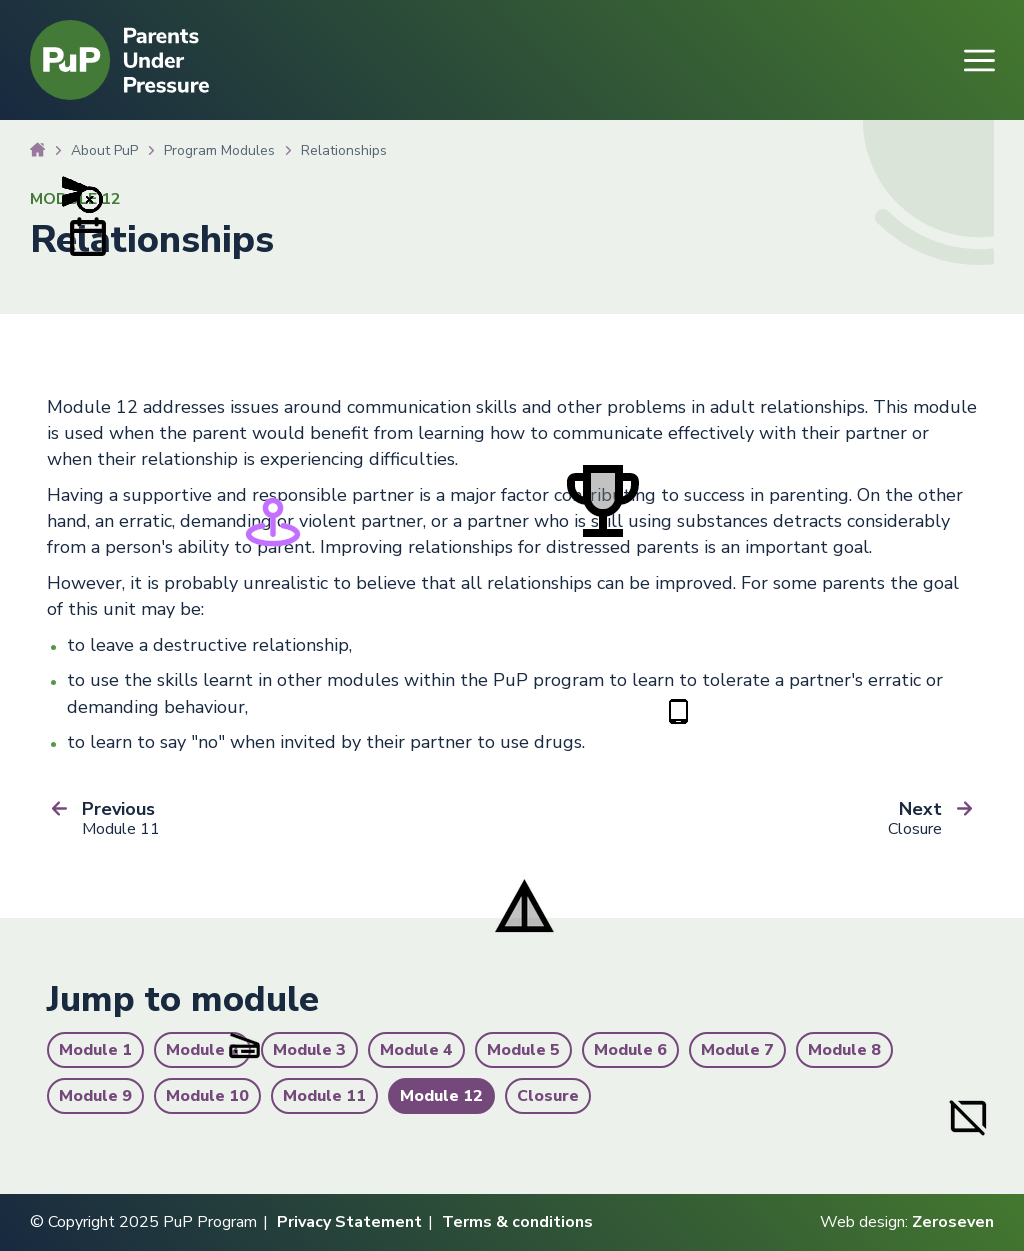 This screenshot has width=1024, height=1251. What do you see at coordinates (88, 238) in the screenshot?
I see `open calendar view` at bounding box center [88, 238].